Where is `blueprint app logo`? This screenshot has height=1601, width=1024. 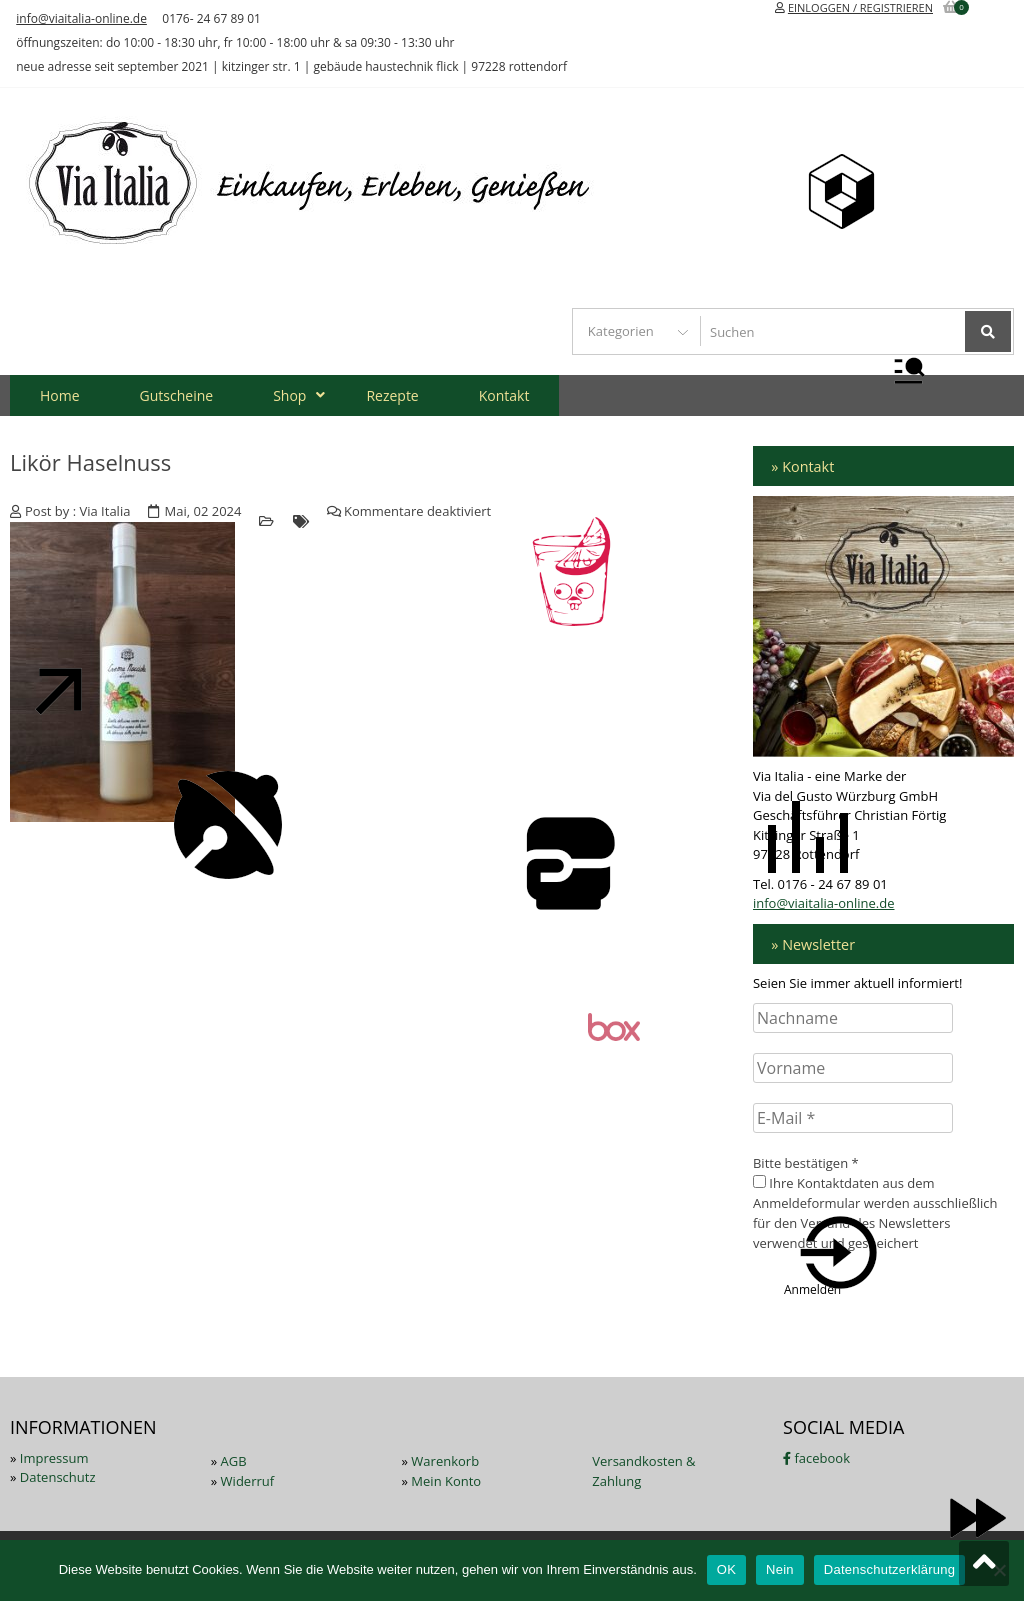
blueprint app logo is located at coordinates (841, 191).